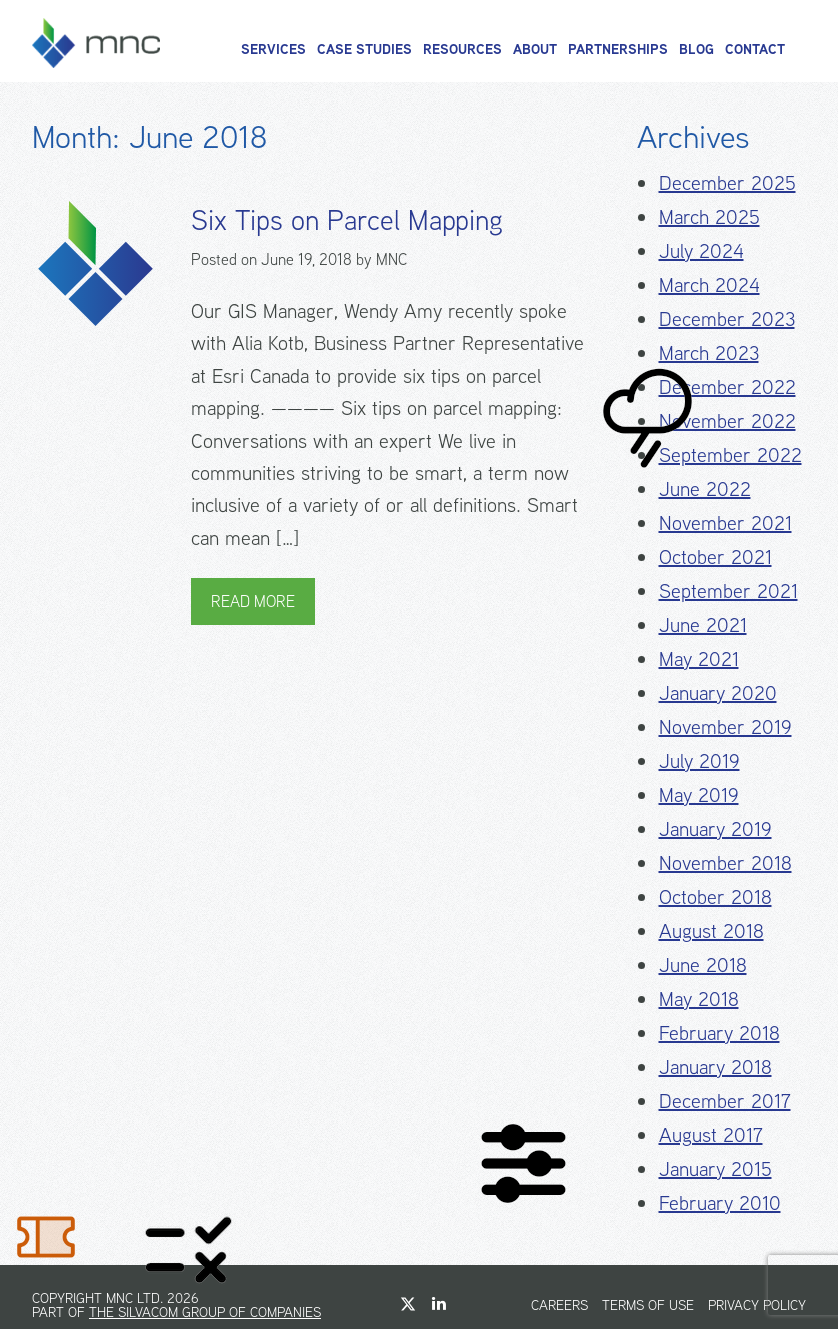  I want to click on view current weather conditions, so click(647, 416).